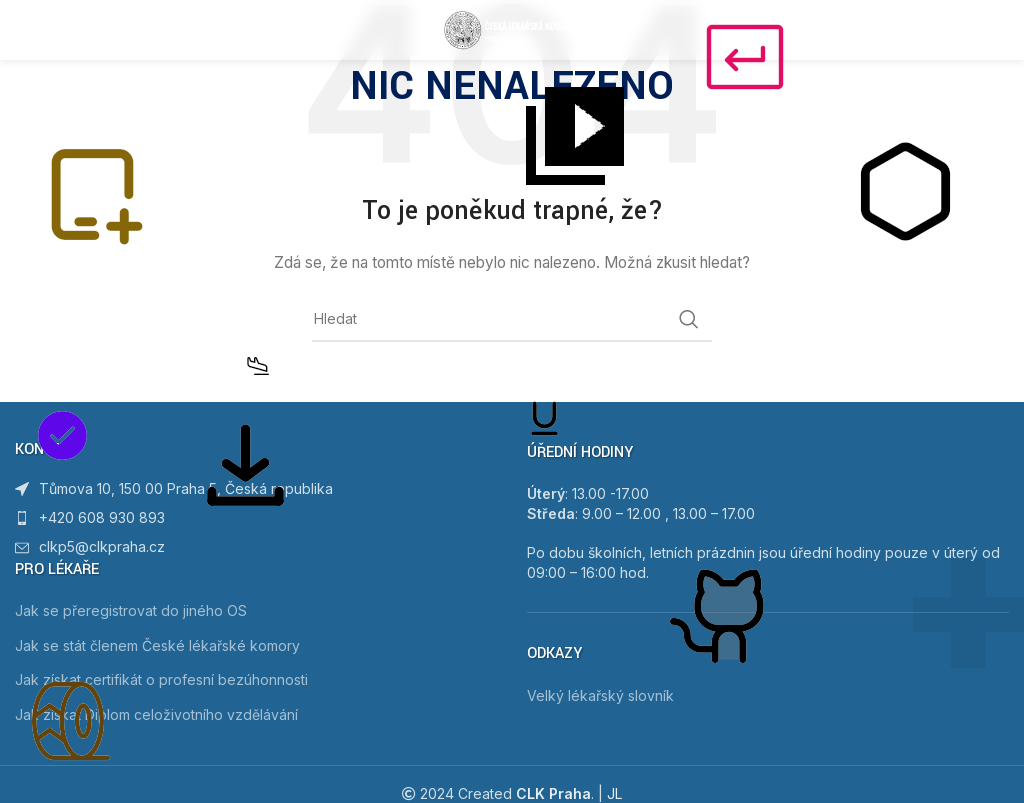  Describe the element at coordinates (257, 366) in the screenshot. I see `indicates flight arrival or landing status` at that location.